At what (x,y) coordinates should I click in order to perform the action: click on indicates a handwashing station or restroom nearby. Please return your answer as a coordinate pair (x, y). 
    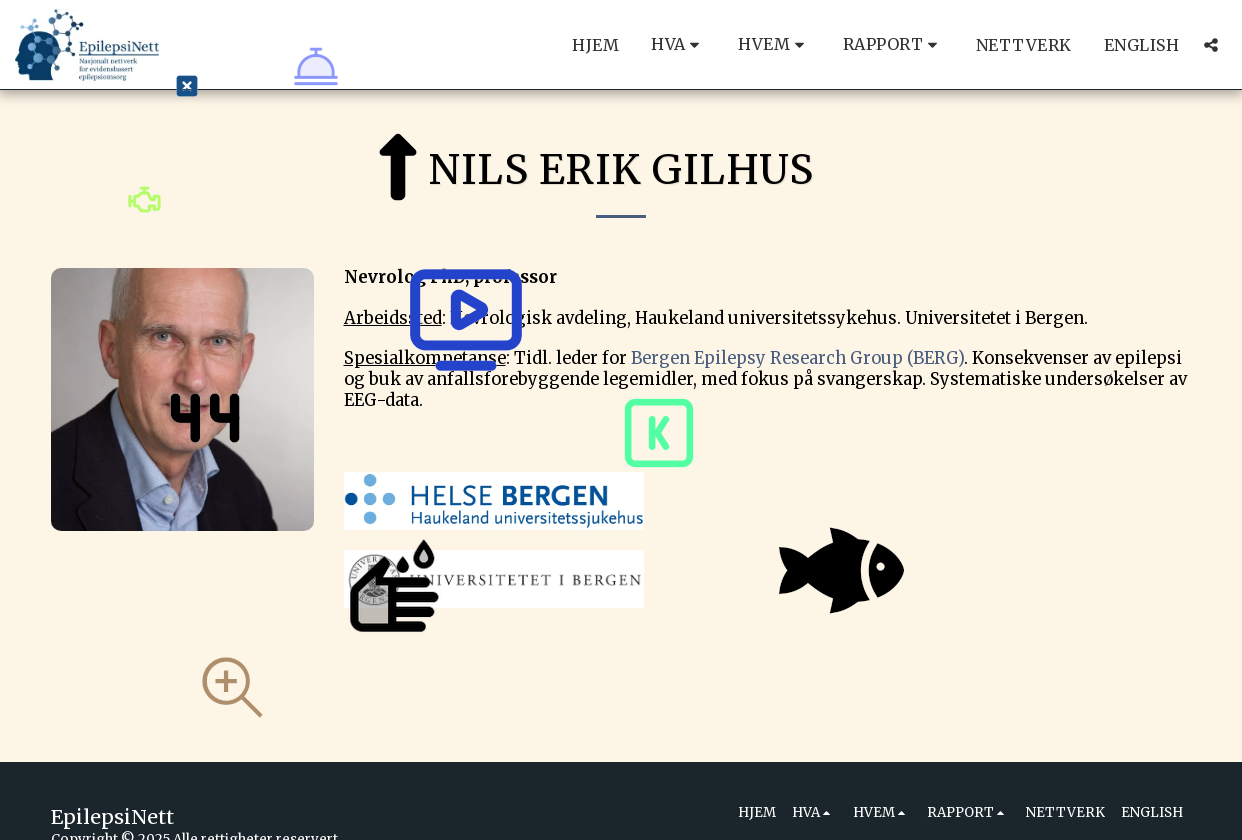
    Looking at the image, I should click on (396, 585).